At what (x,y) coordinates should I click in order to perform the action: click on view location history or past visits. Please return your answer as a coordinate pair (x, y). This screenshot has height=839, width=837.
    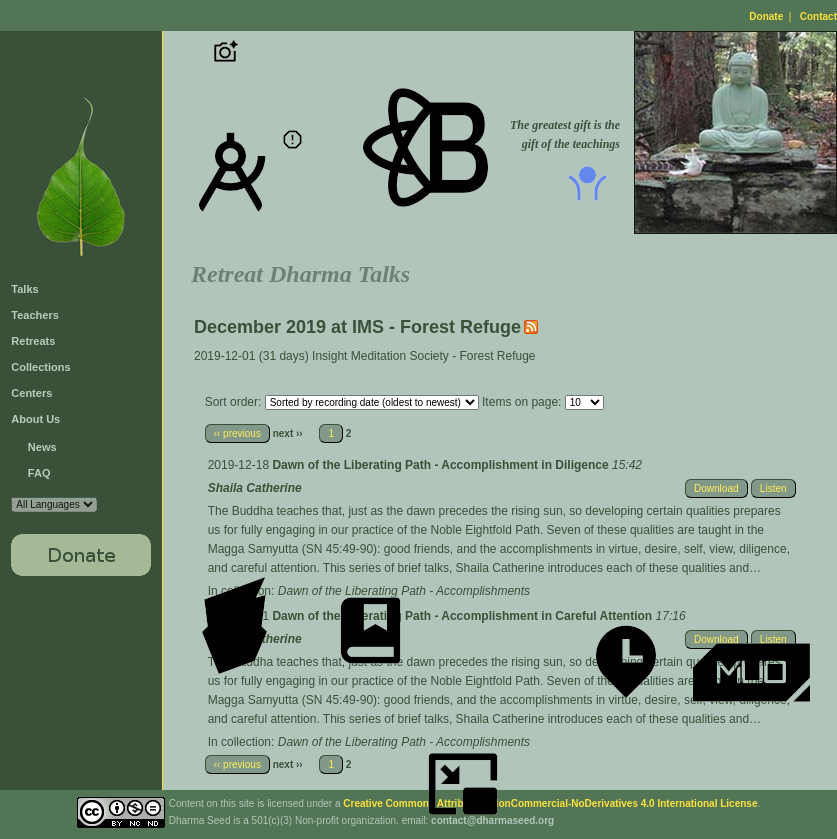
    Looking at the image, I should click on (626, 659).